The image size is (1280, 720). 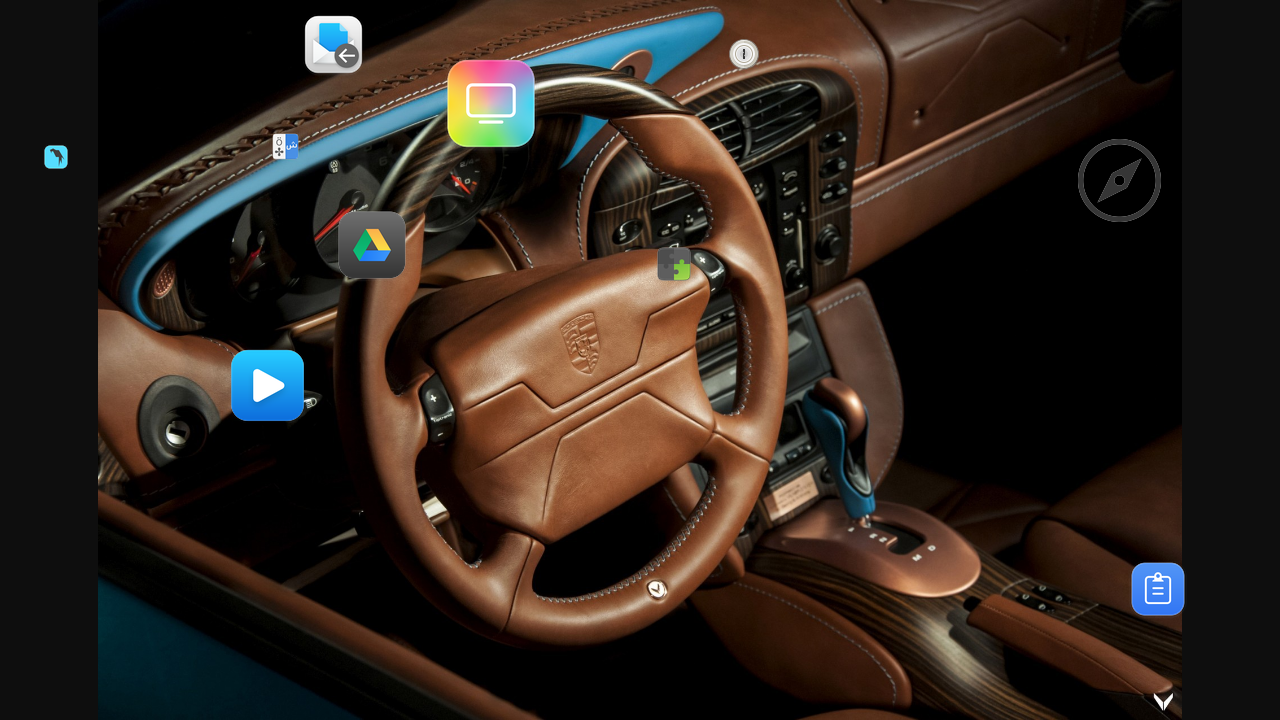 What do you see at coordinates (56, 157) in the screenshot?
I see `launch the Parrot OS application` at bounding box center [56, 157].